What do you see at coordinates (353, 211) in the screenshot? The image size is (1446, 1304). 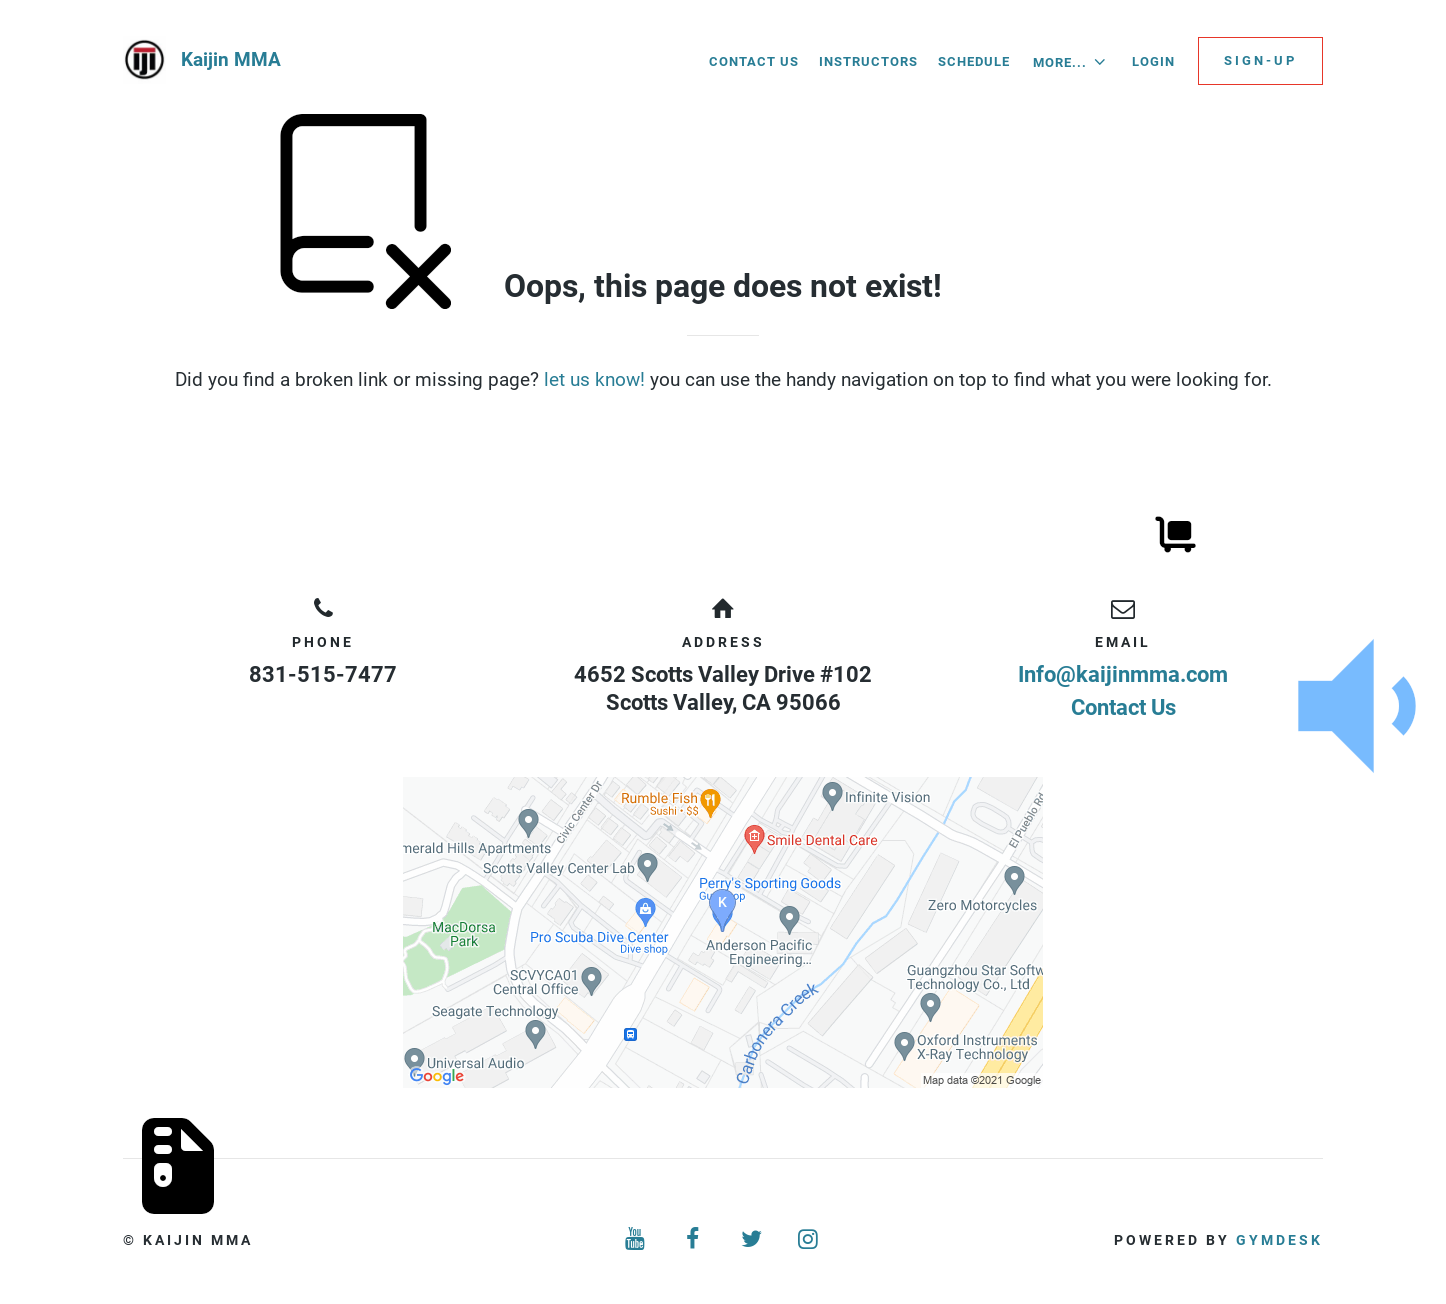 I see `delete a repository` at bounding box center [353, 211].